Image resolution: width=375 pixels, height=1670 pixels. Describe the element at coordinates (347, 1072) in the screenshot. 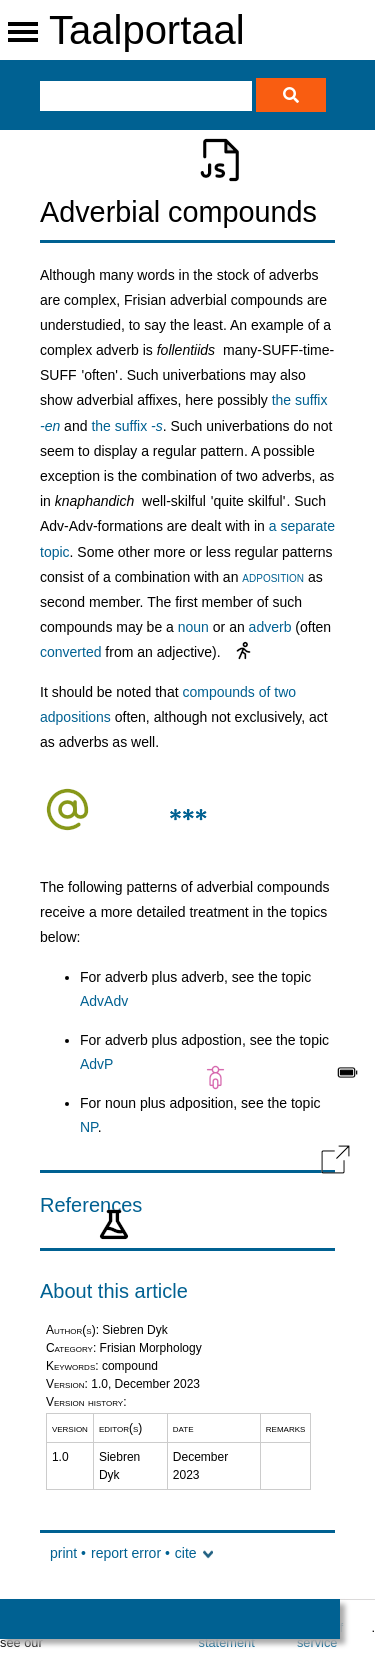

I see `indicates battery is fully charged` at that location.